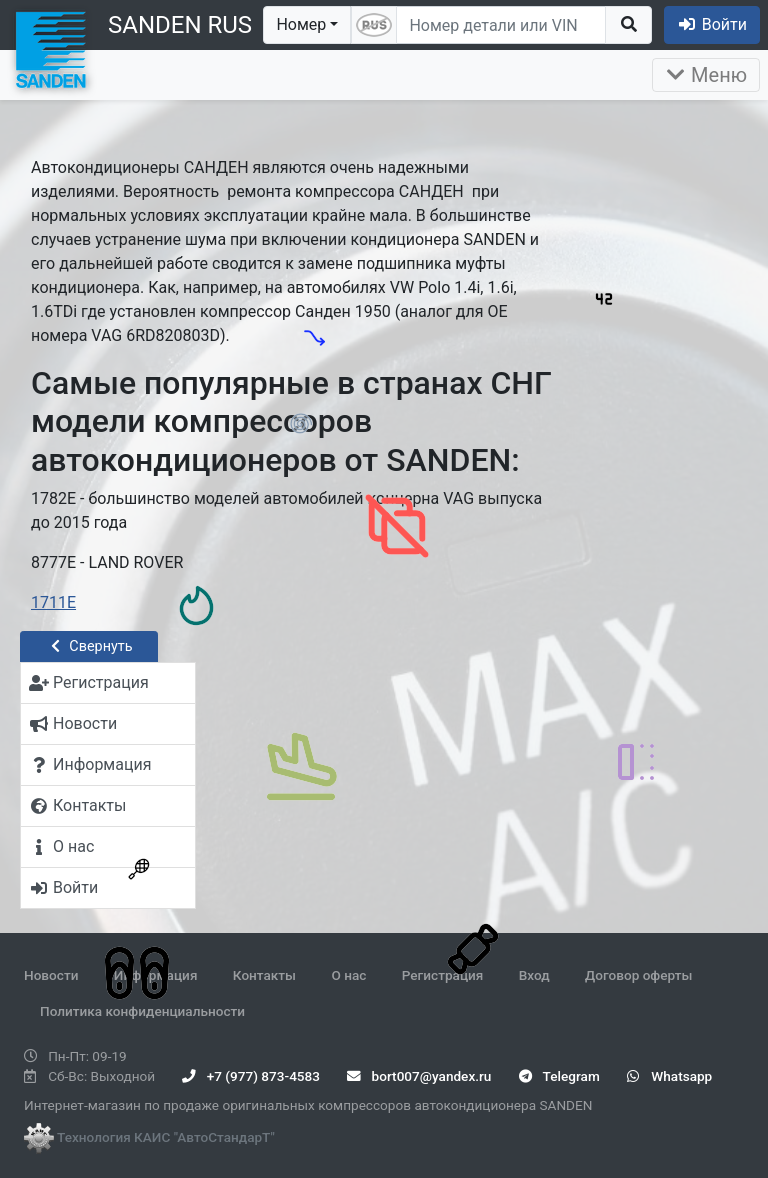 The width and height of the screenshot is (768, 1178). Describe the element at coordinates (196, 606) in the screenshot. I see `open tinder dating app` at that location.